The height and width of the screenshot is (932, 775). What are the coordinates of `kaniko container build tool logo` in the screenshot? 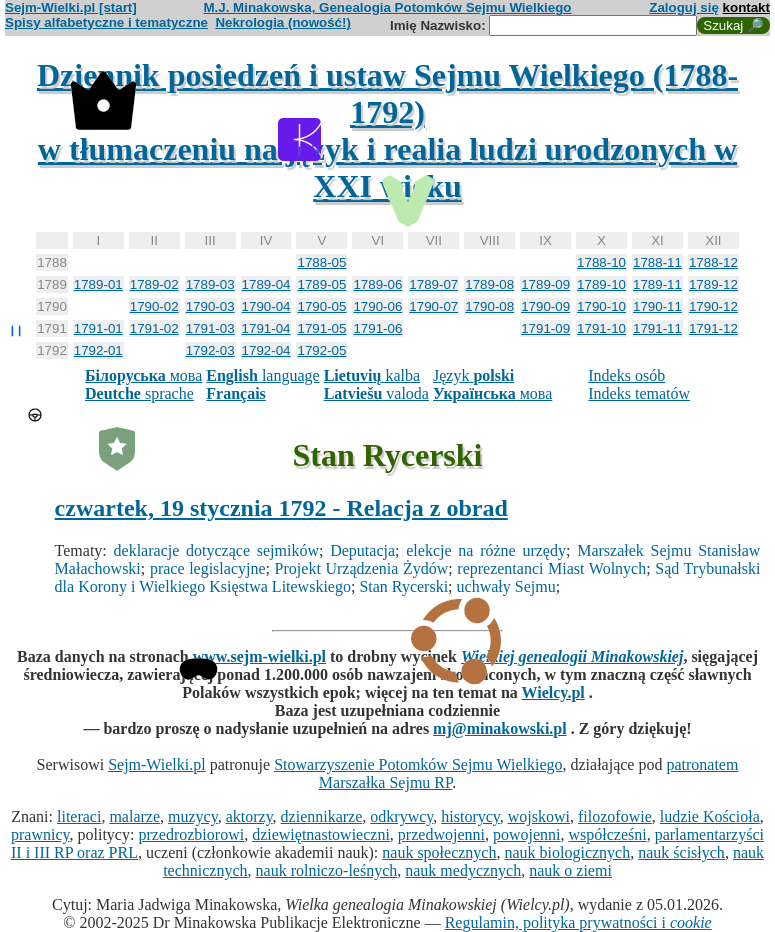 It's located at (299, 139).